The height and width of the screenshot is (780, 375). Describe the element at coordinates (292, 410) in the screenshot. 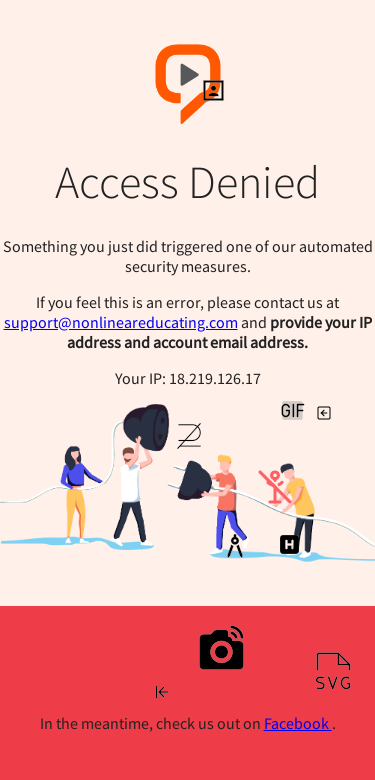

I see `insert a gif into your message` at that location.